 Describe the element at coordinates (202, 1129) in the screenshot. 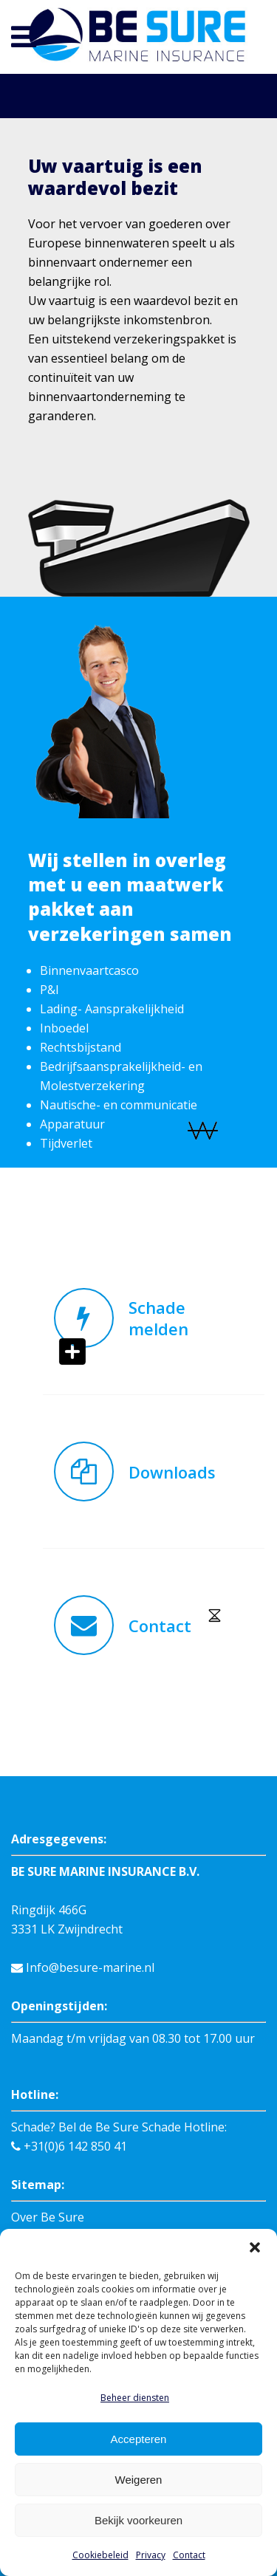

I see `indicates south korean won currency` at that location.